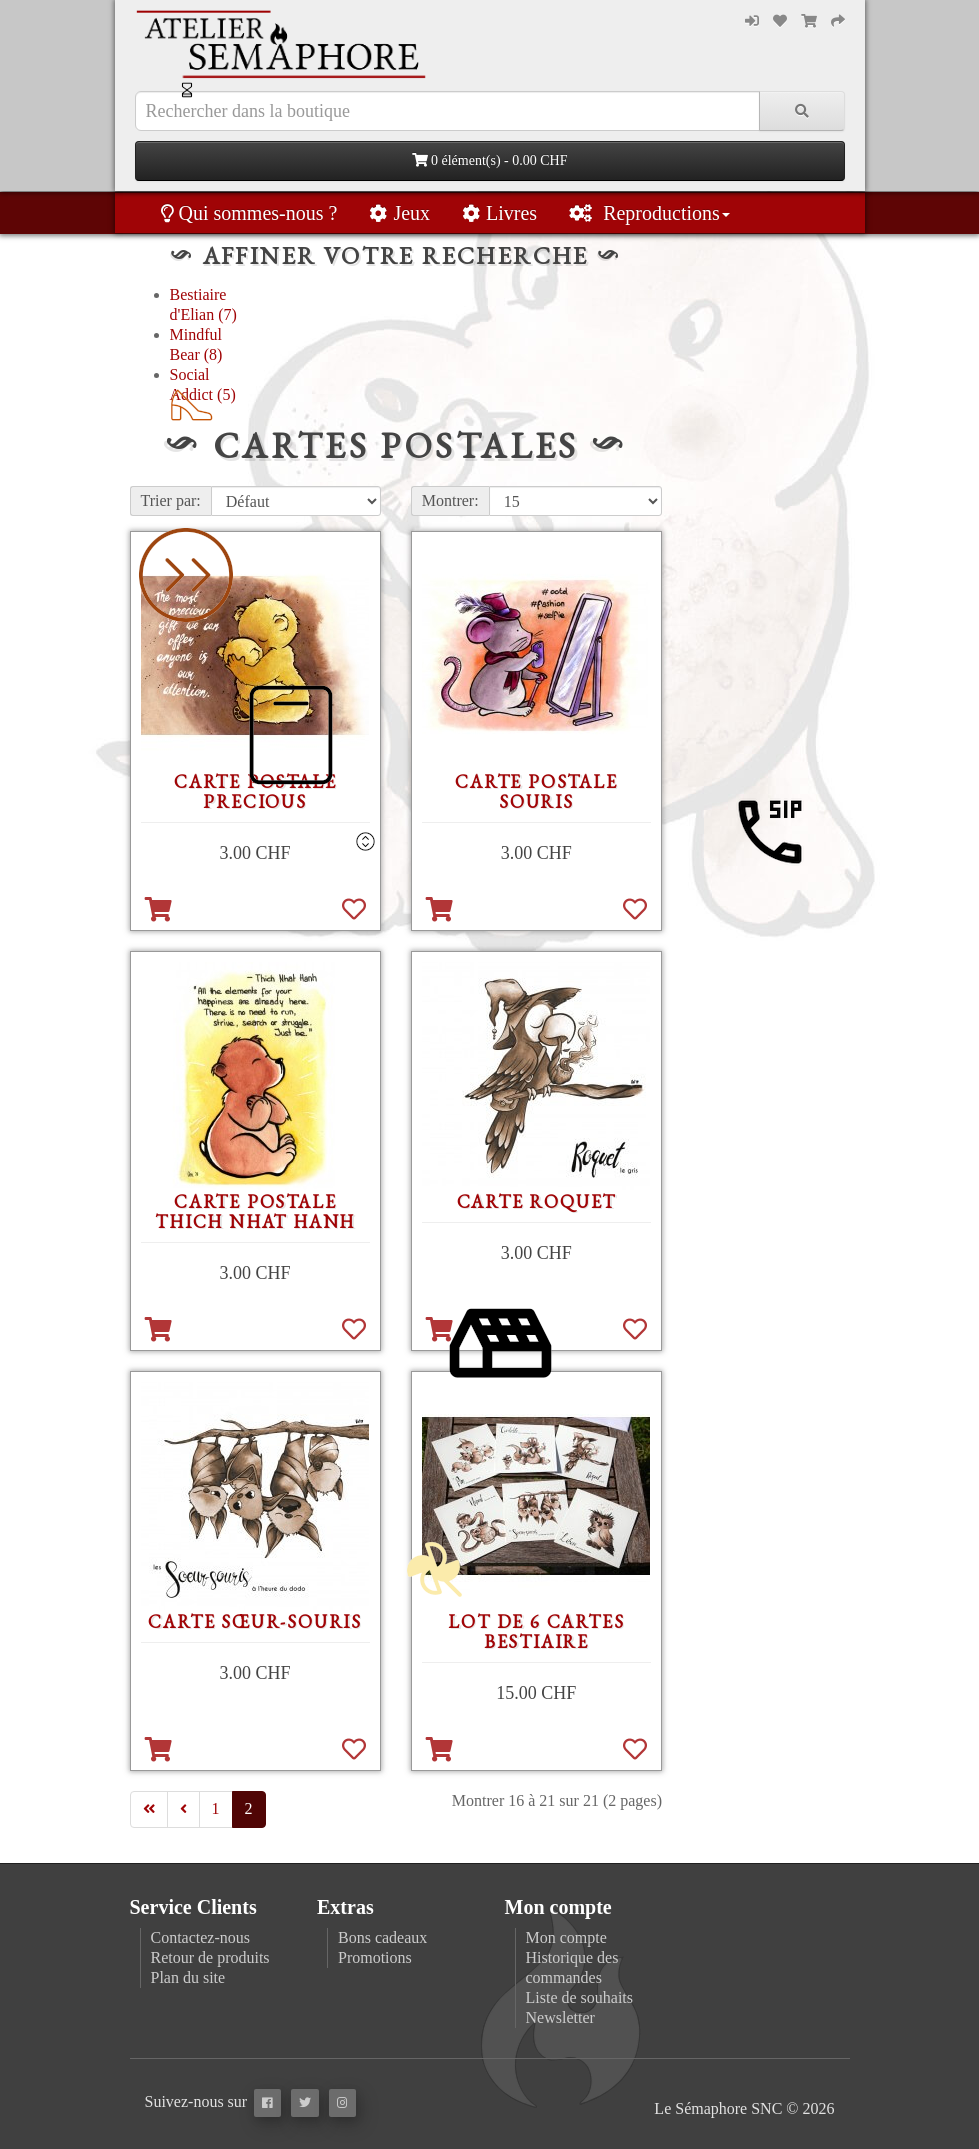 This screenshot has width=979, height=2149. What do you see at coordinates (500, 1346) in the screenshot?
I see `access solar energy or roof panel settings` at bounding box center [500, 1346].